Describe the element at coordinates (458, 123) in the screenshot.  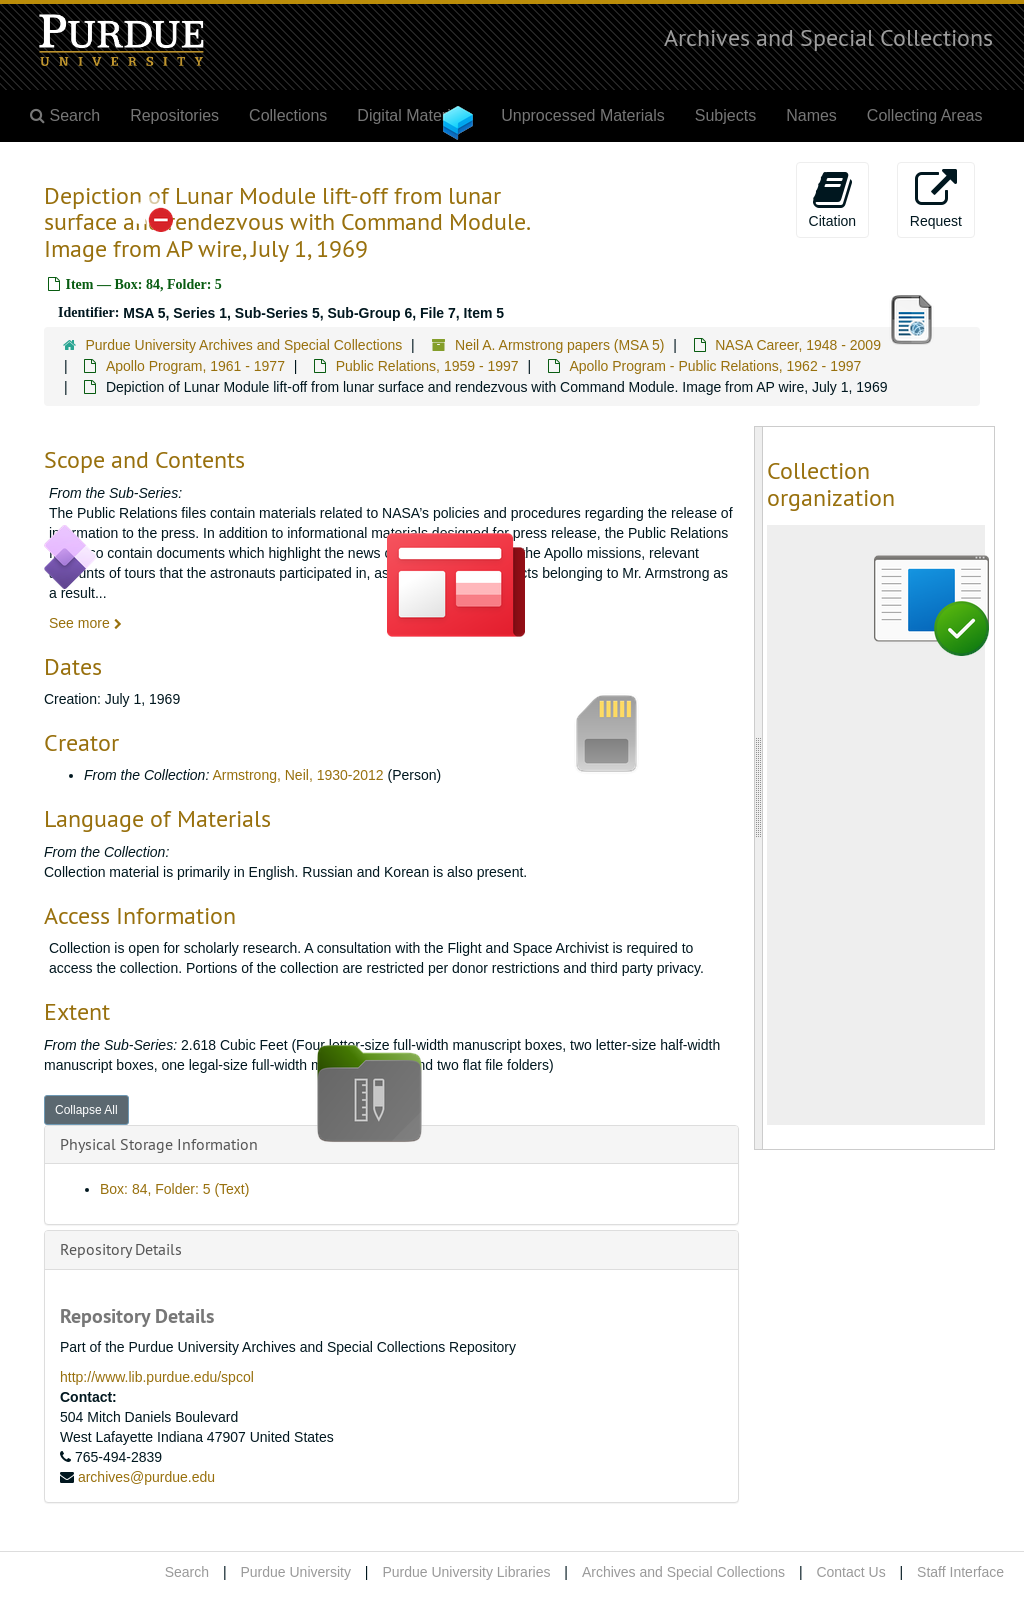
I see `open the assistant app` at that location.